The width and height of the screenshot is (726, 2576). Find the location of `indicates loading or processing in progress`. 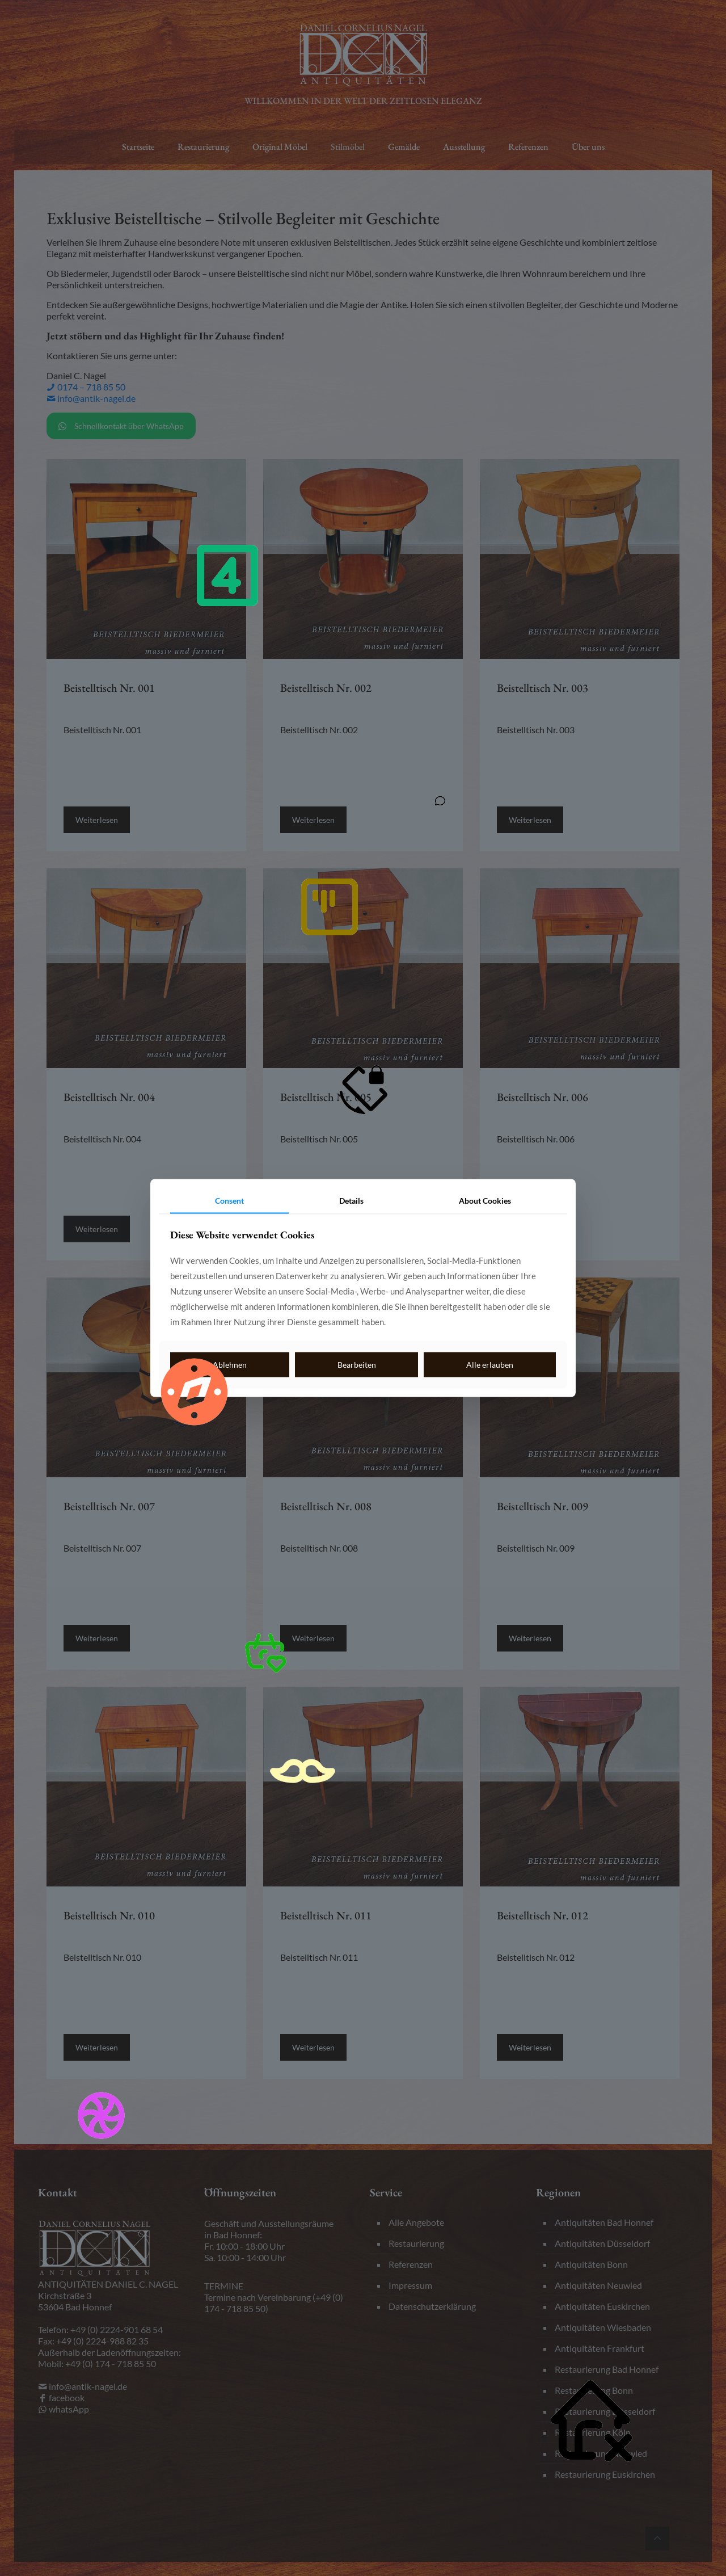

indicates loading or processing in progress is located at coordinates (101, 2115).